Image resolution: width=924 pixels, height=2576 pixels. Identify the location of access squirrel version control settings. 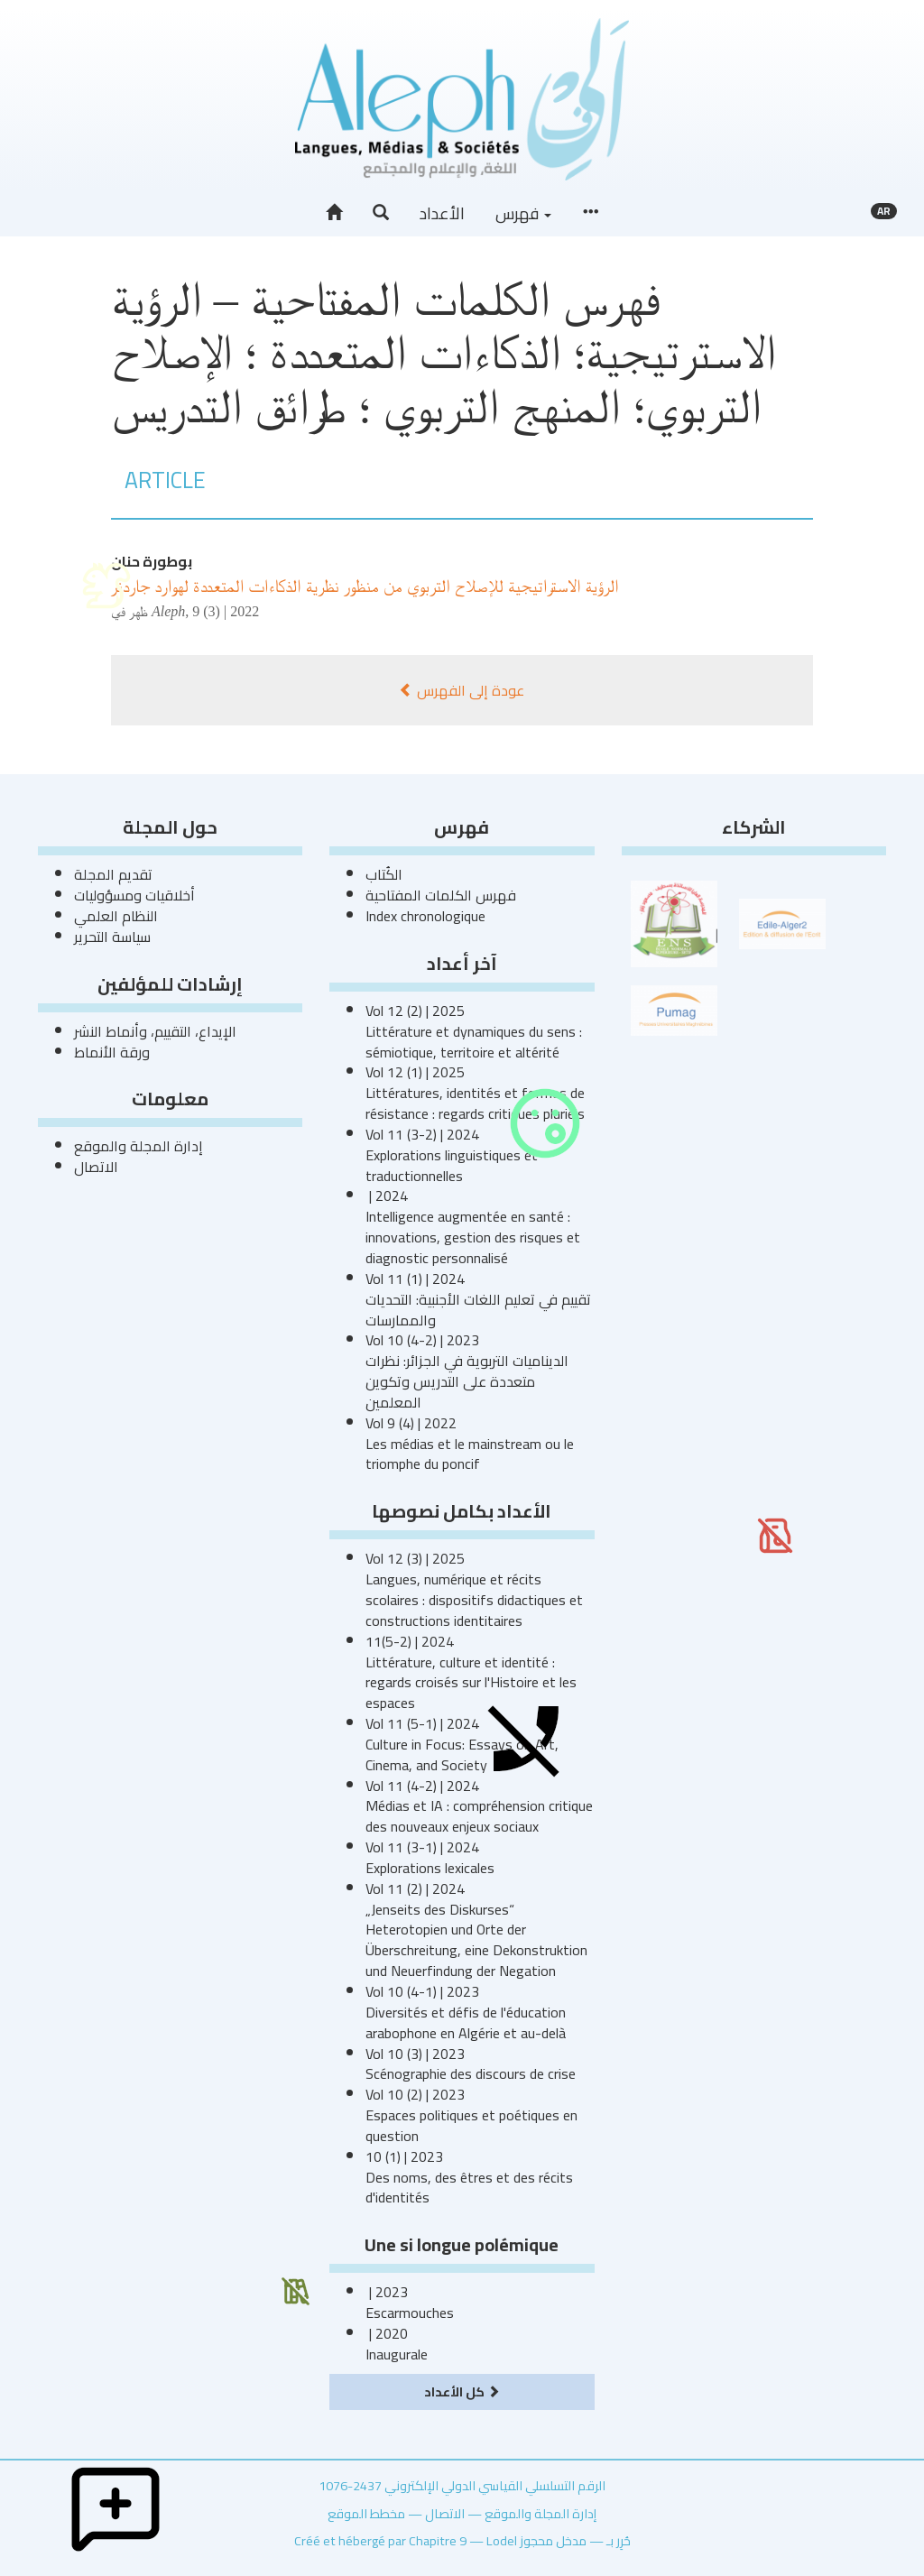
(106, 585).